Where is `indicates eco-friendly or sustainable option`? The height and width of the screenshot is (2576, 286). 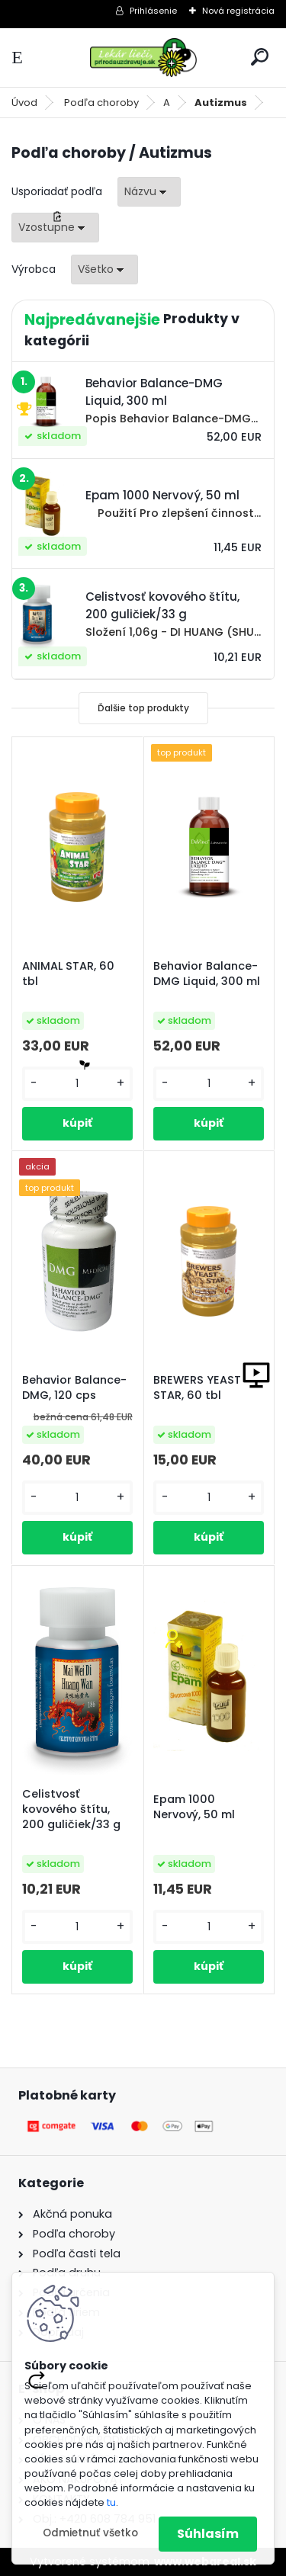
indicates eco-friendly or sustainable option is located at coordinates (85, 1065).